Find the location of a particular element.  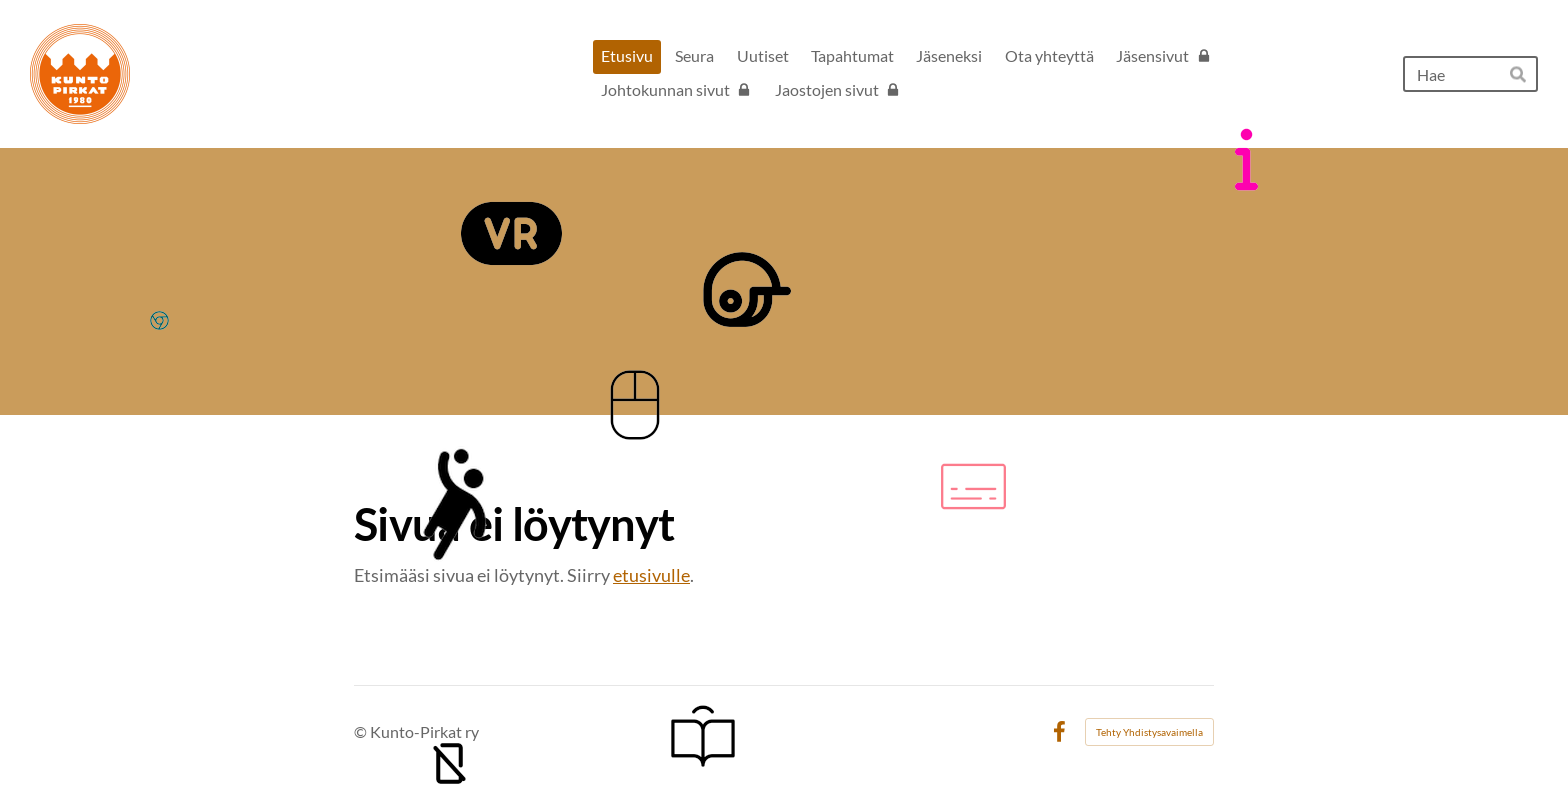

access virtual reality mode or settings is located at coordinates (511, 233).